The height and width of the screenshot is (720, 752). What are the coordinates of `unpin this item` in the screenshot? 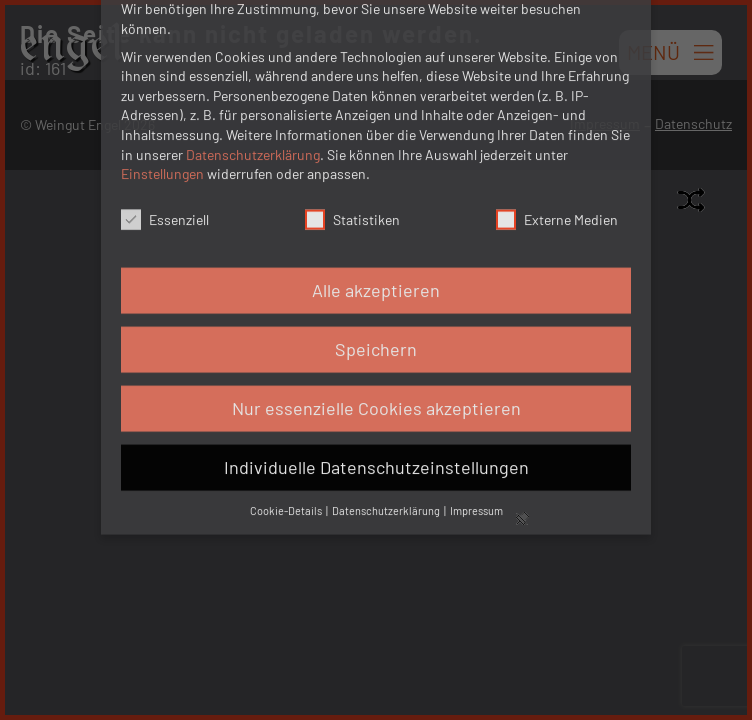 It's located at (522, 519).